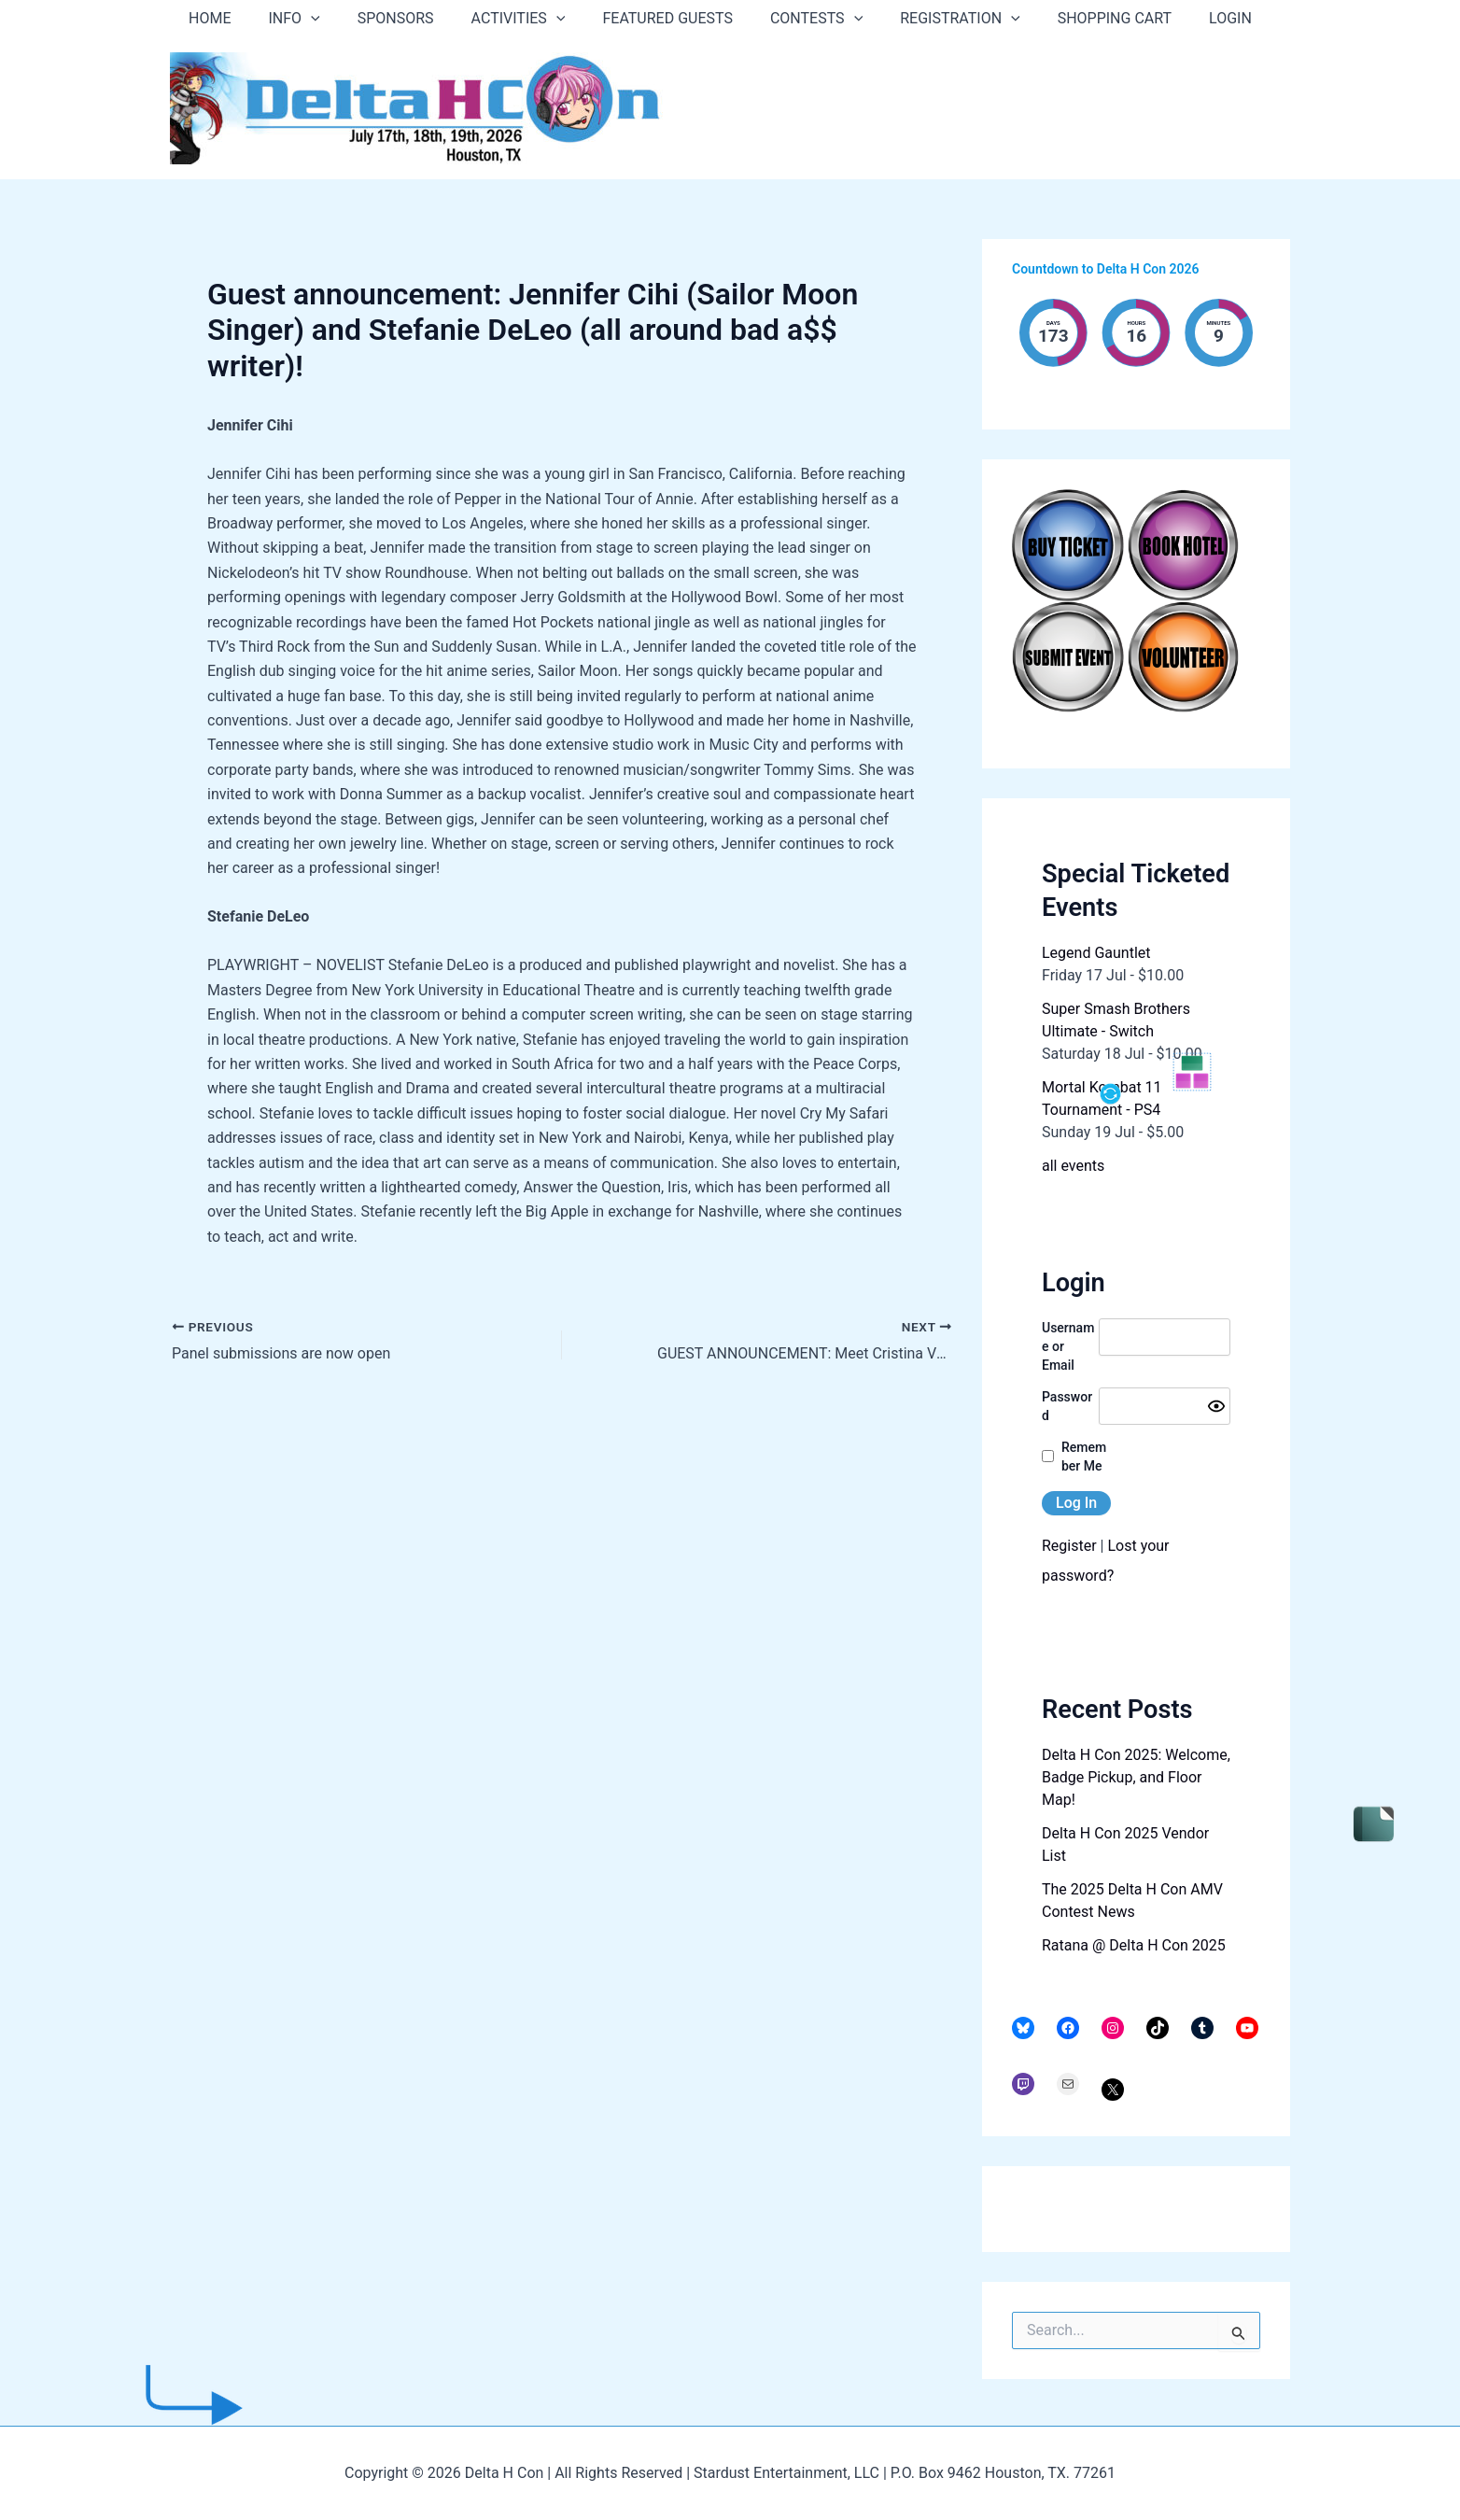 This screenshot has width=1460, height=2520. I want to click on indicates file is currently syncing with Insync, so click(1110, 1093).